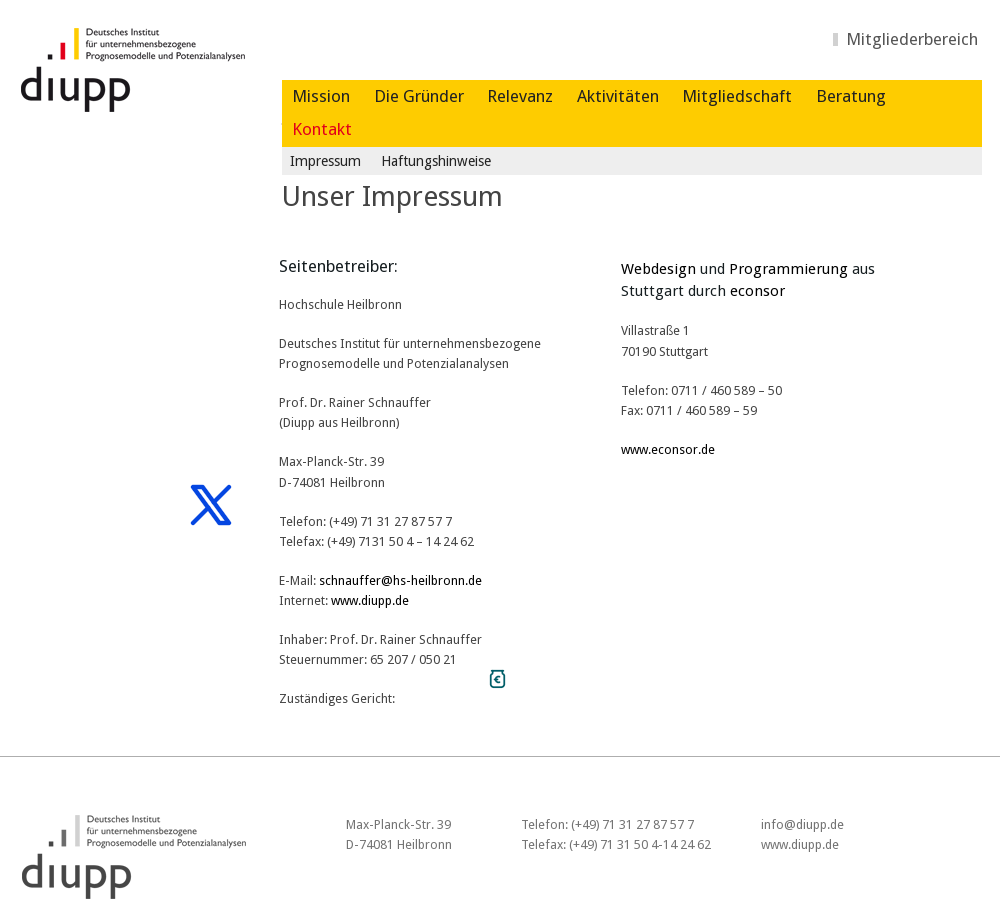  Describe the element at coordinates (211, 505) in the screenshot. I see `share to X (formerly Twitter)` at that location.